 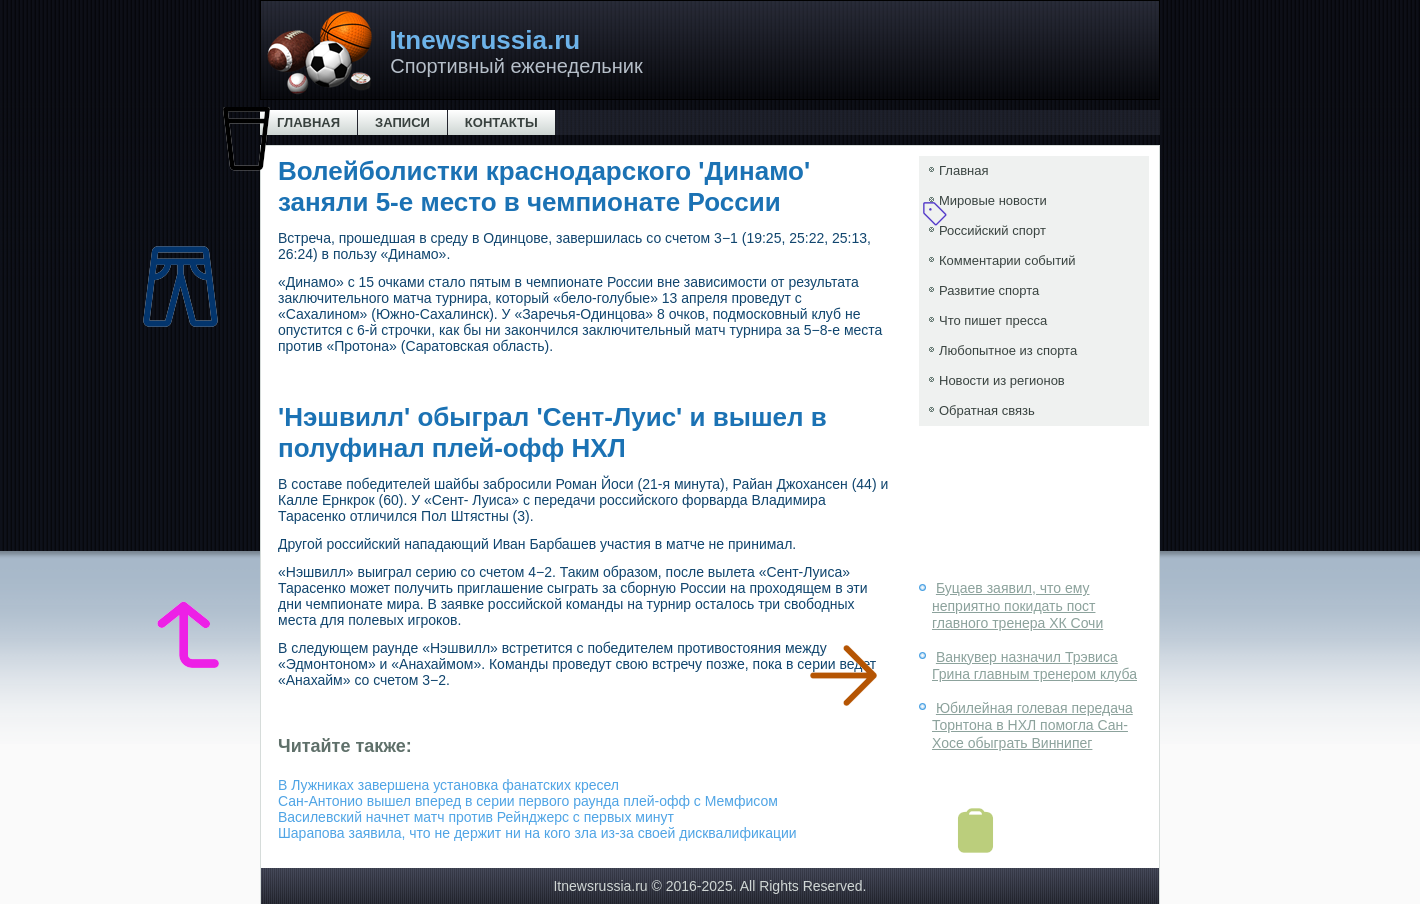 What do you see at coordinates (975, 830) in the screenshot?
I see `copy content to clipboard` at bounding box center [975, 830].